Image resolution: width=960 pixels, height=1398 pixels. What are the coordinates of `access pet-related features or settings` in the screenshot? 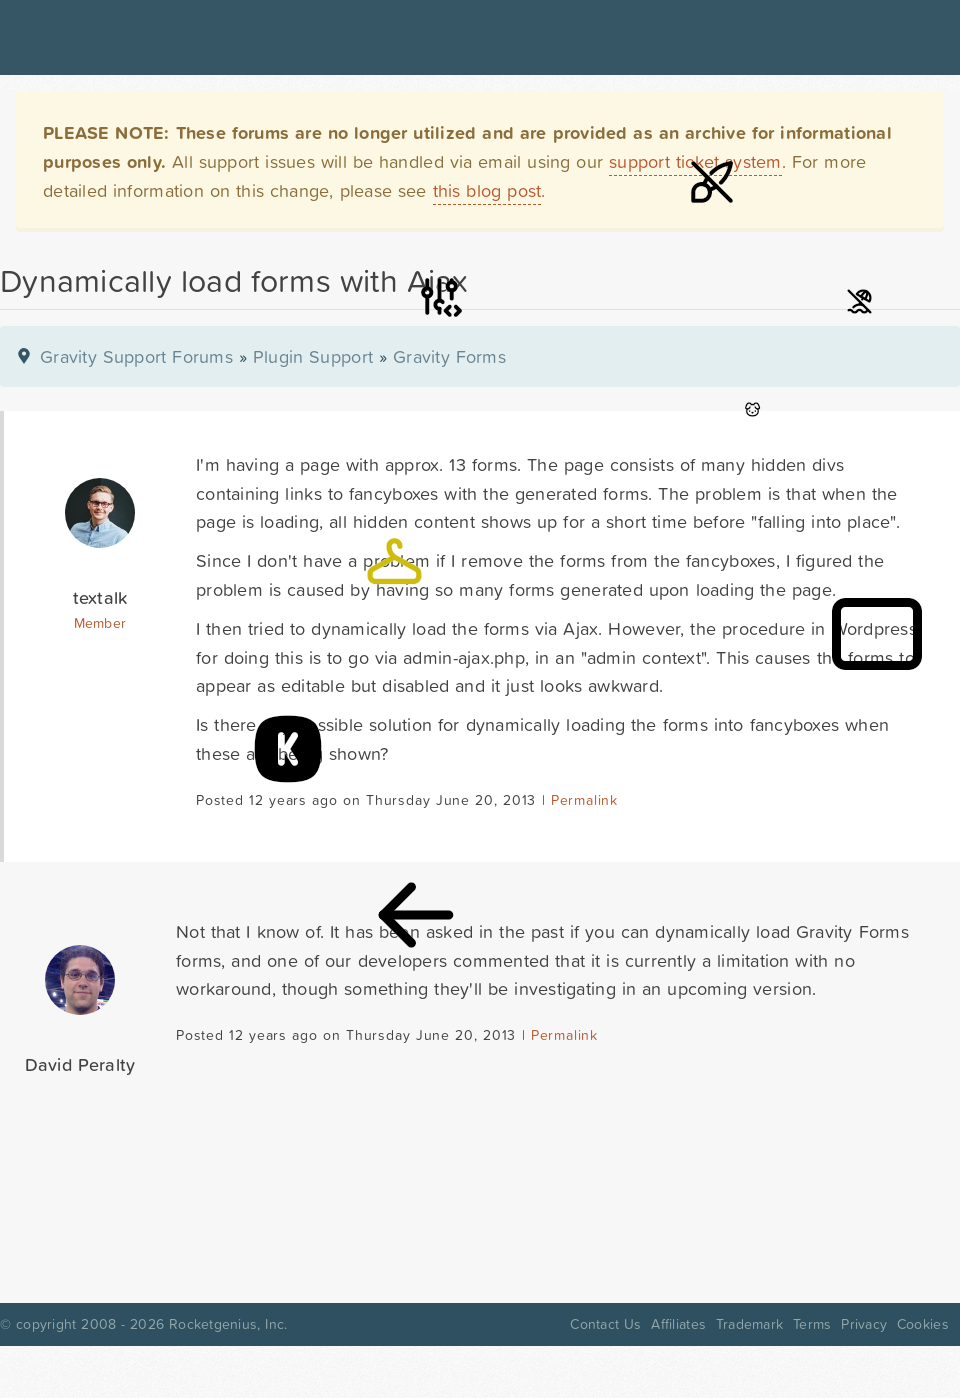 It's located at (752, 409).